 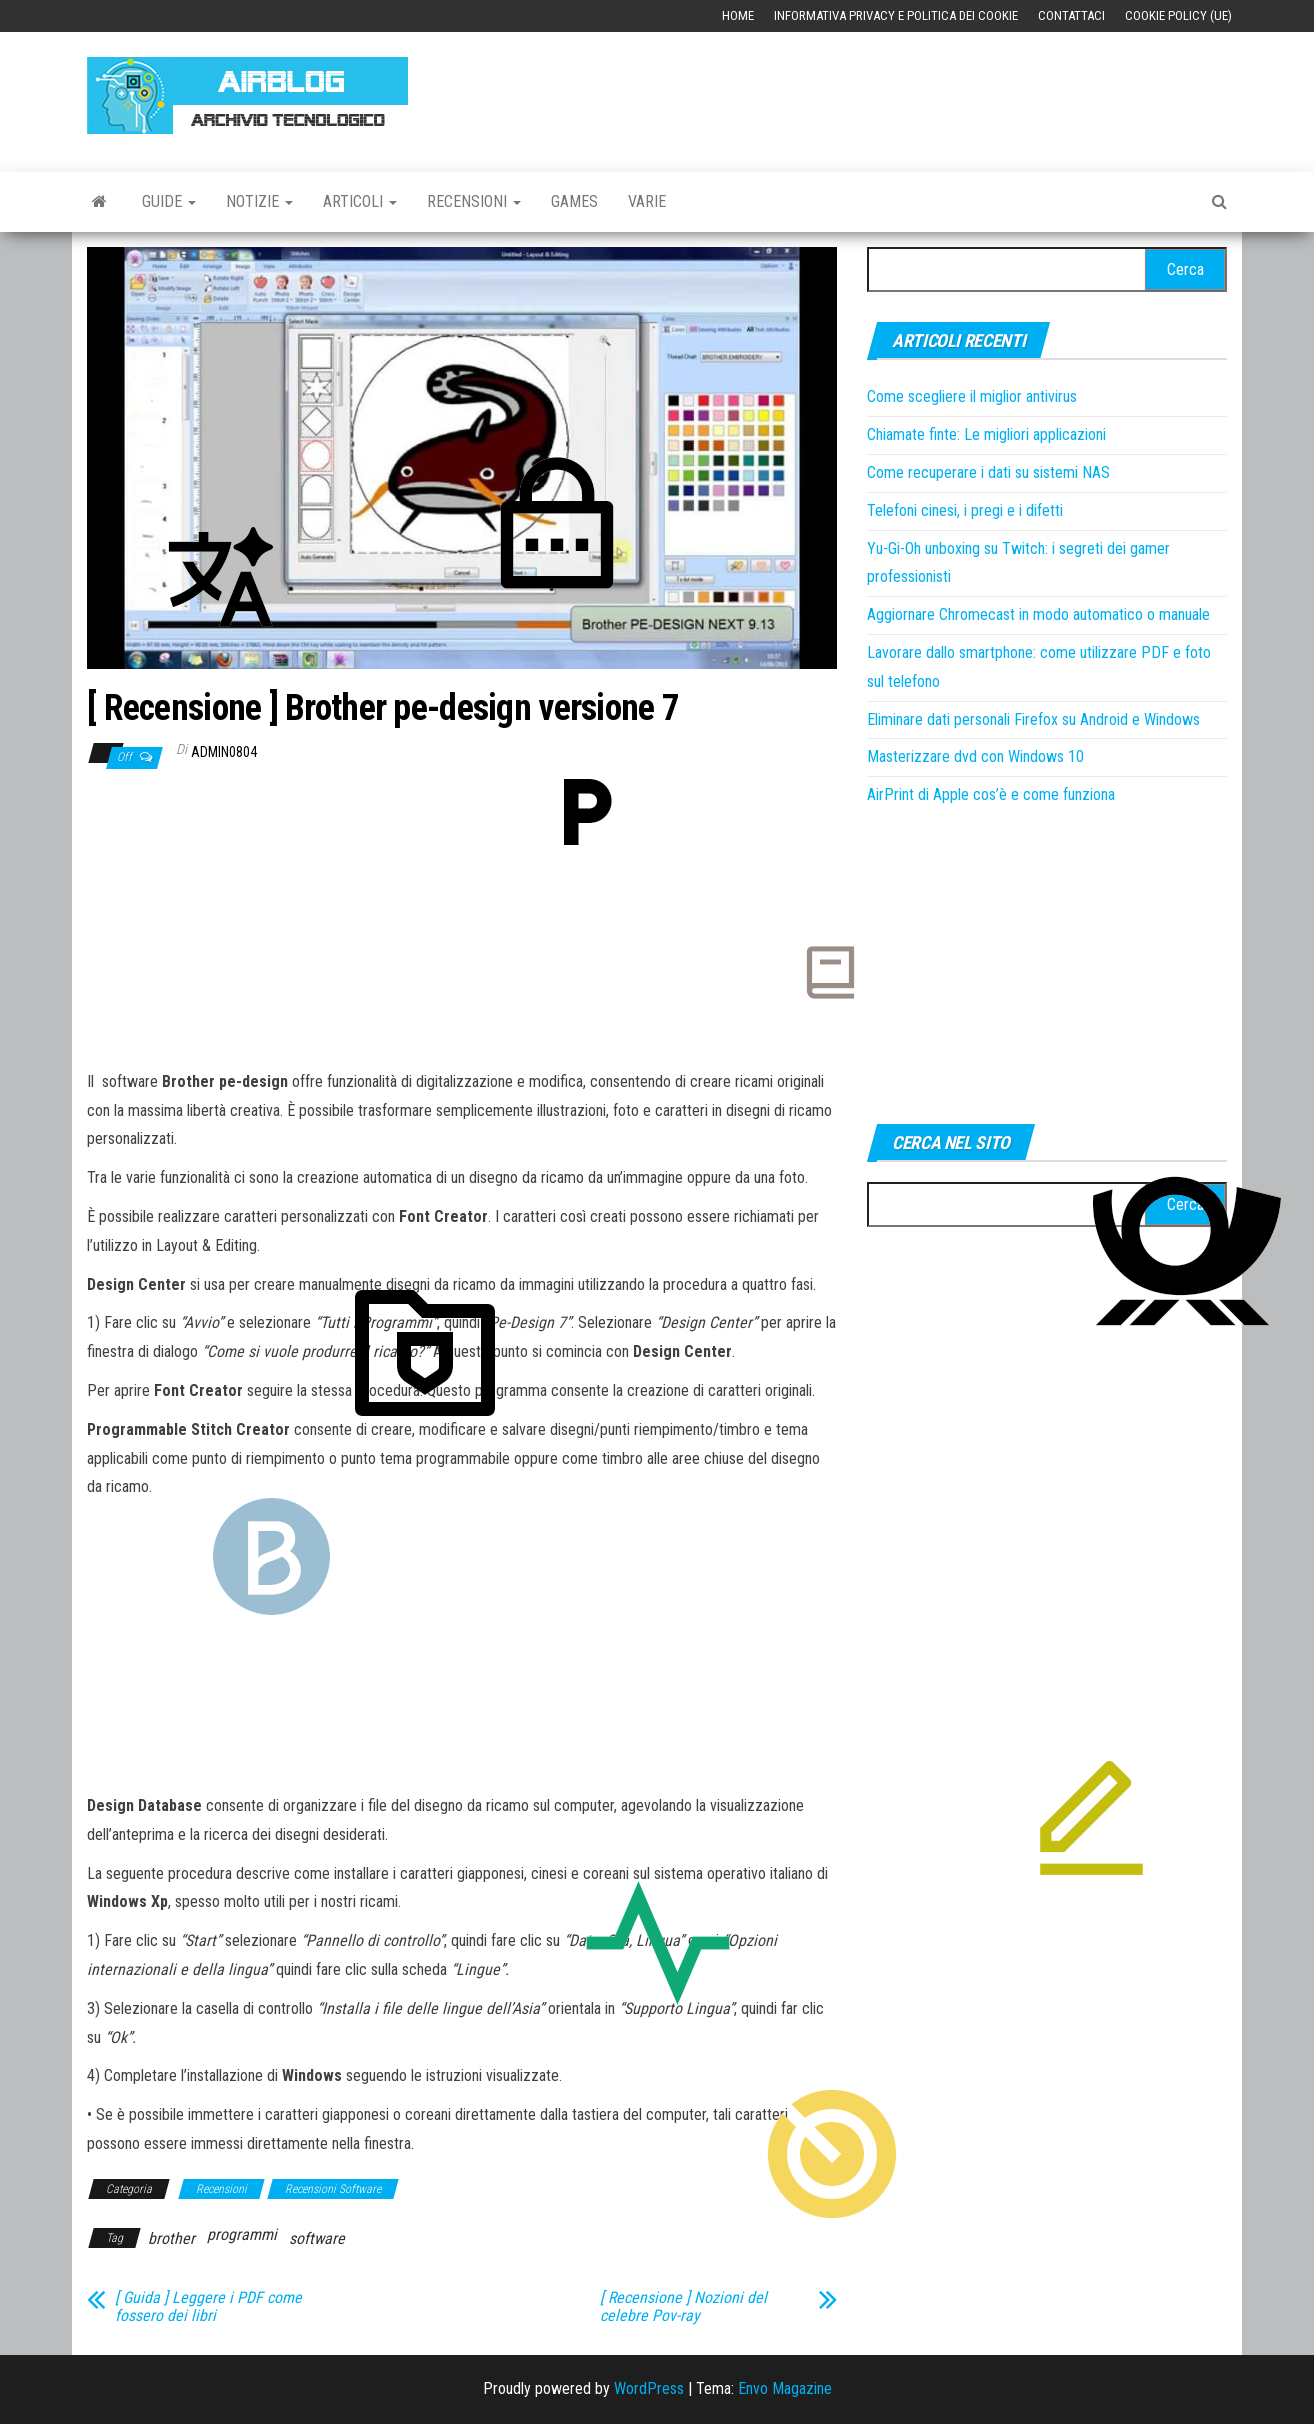 I want to click on access protected or secure files, so click(x=425, y=1353).